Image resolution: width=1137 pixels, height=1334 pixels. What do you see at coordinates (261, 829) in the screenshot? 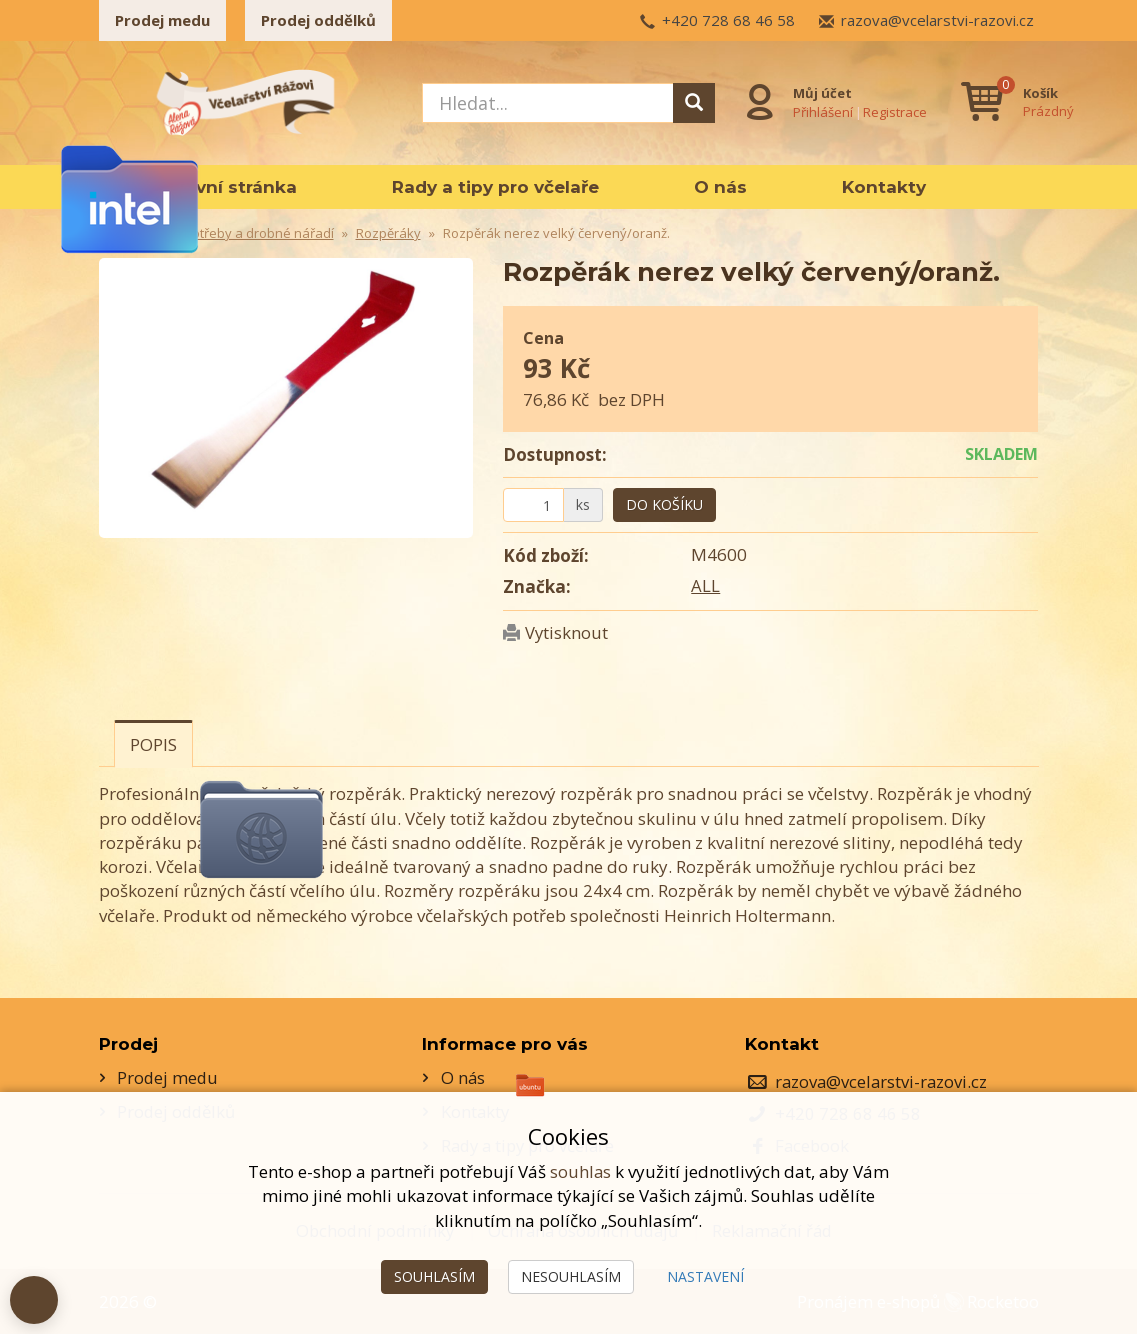
I see `folder containing html or web-related files` at bounding box center [261, 829].